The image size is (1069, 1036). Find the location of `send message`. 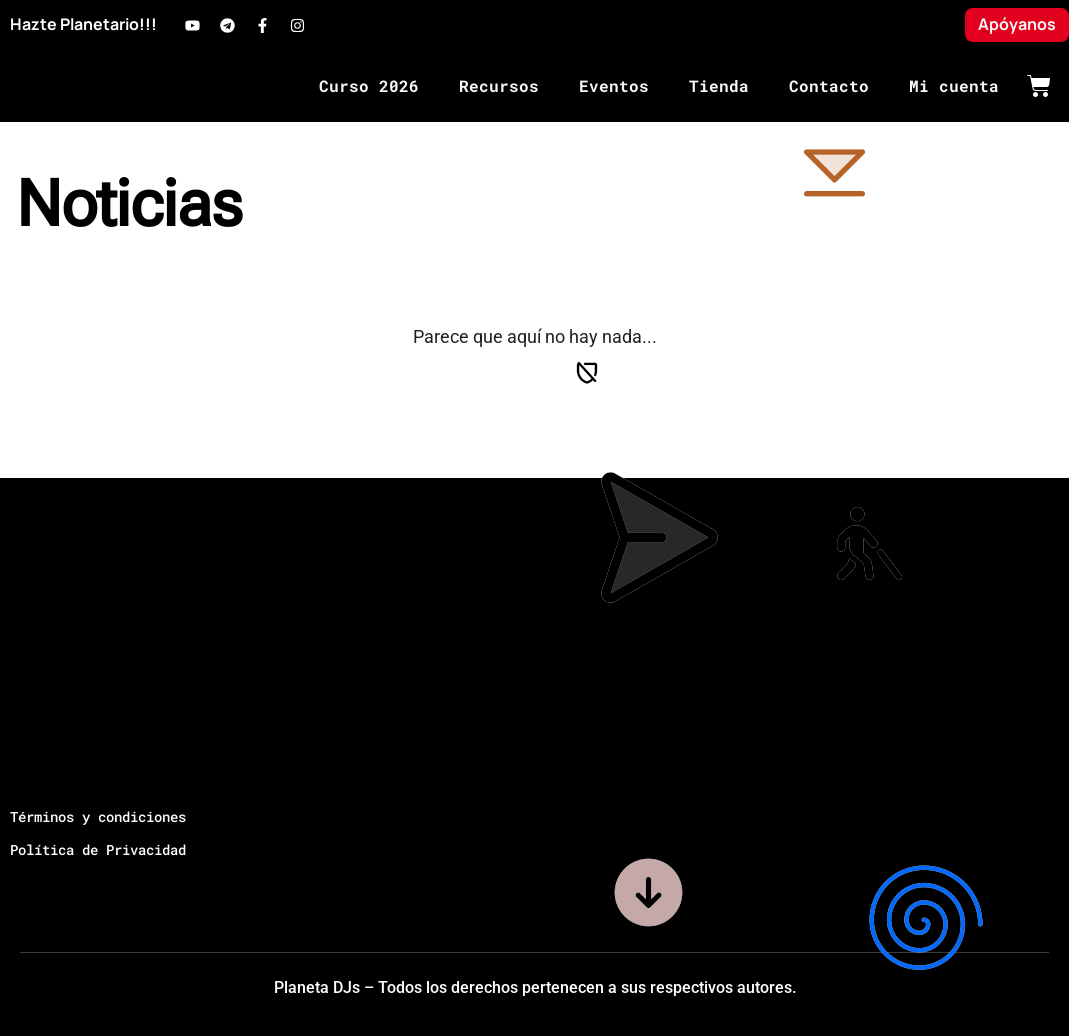

send message is located at coordinates (652, 537).